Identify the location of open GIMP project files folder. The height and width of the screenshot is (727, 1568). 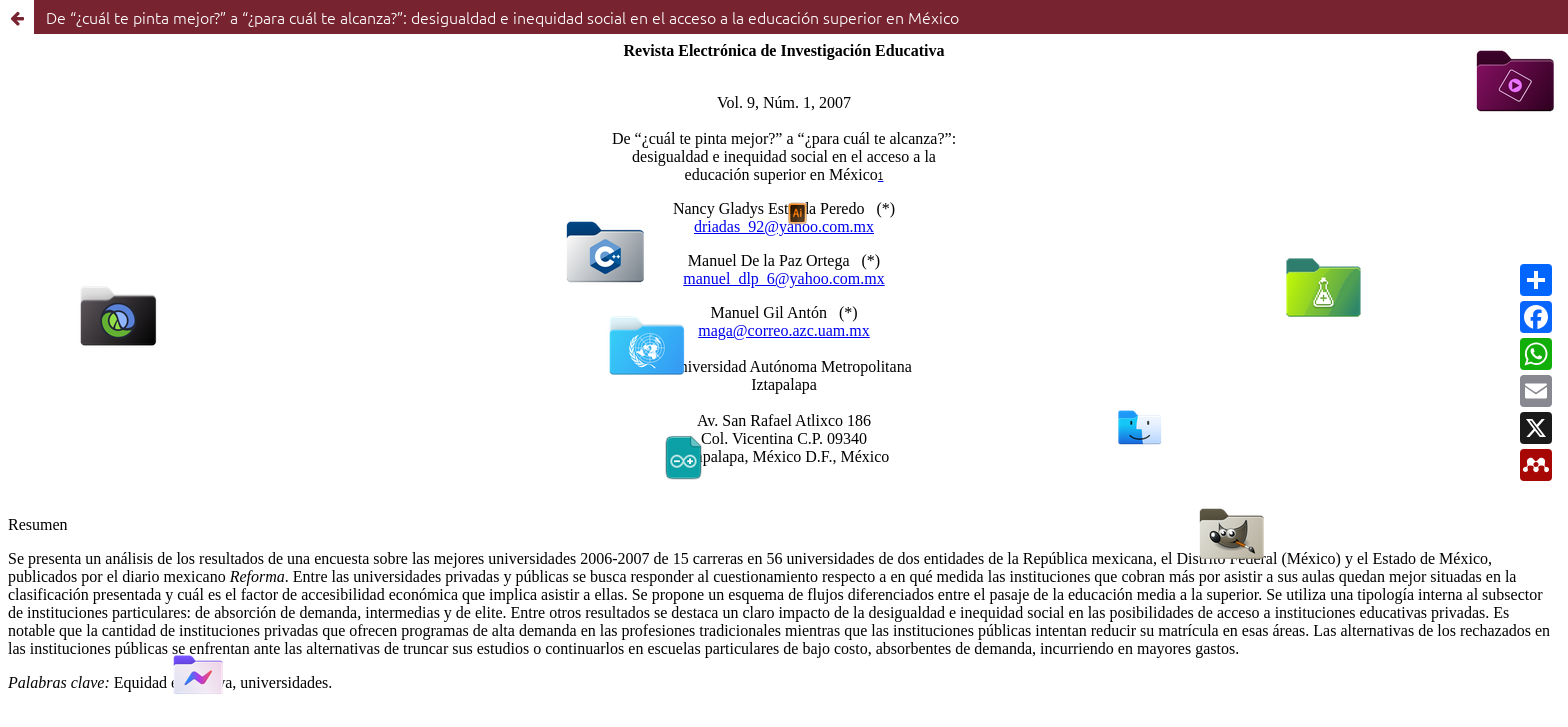
(1231, 535).